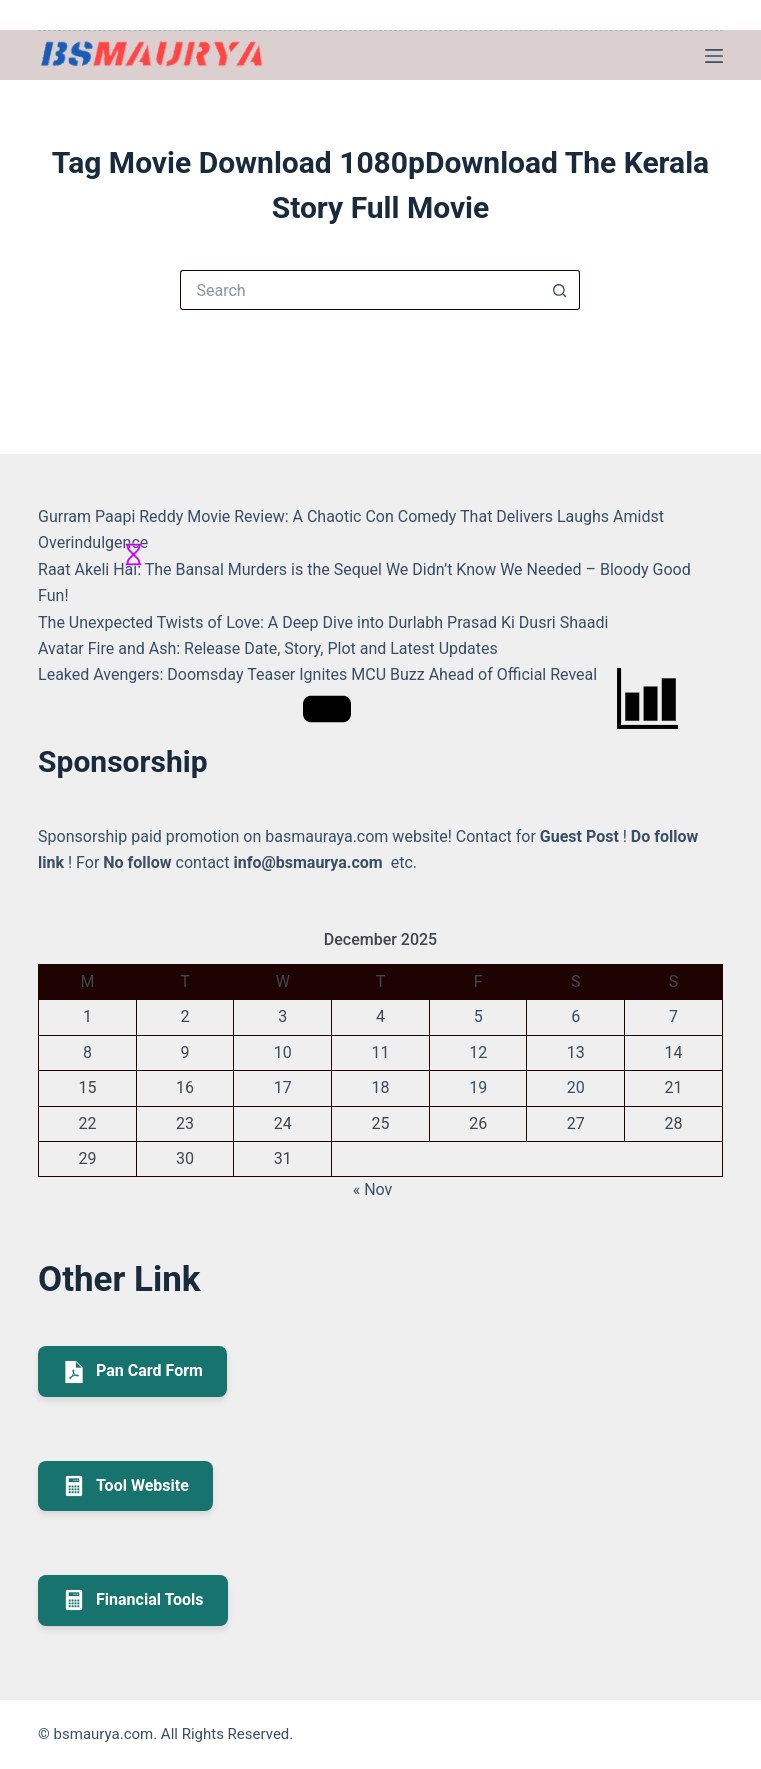 The image size is (761, 1769). What do you see at coordinates (647, 698) in the screenshot?
I see `view analytics or statistics` at bounding box center [647, 698].